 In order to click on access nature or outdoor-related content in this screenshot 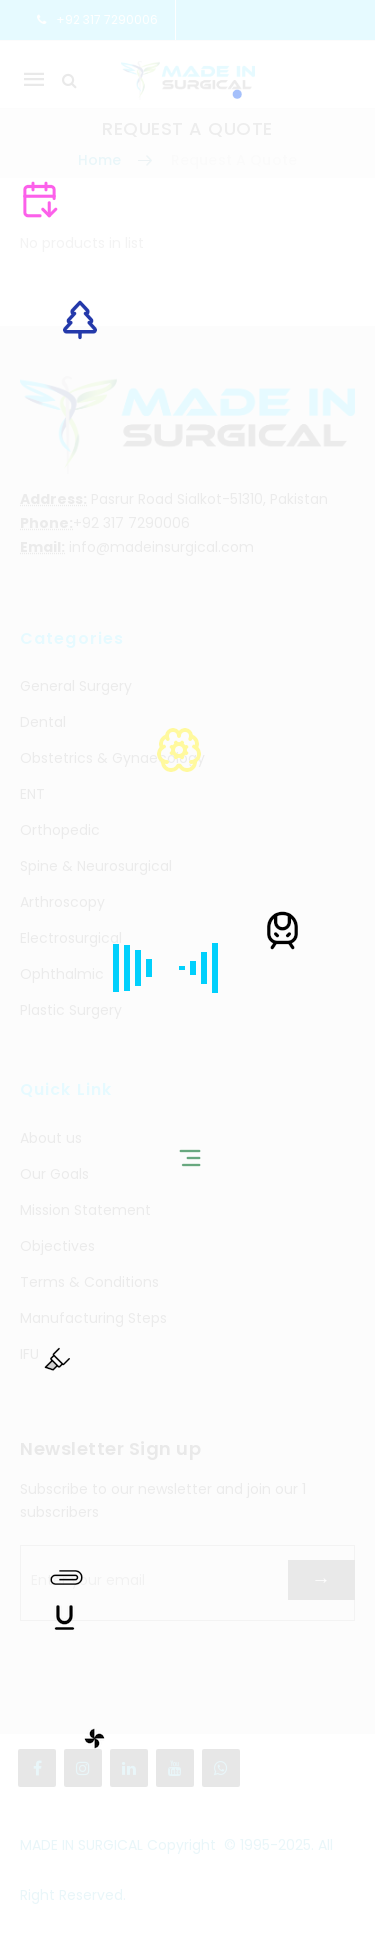, I will do `click(80, 319)`.